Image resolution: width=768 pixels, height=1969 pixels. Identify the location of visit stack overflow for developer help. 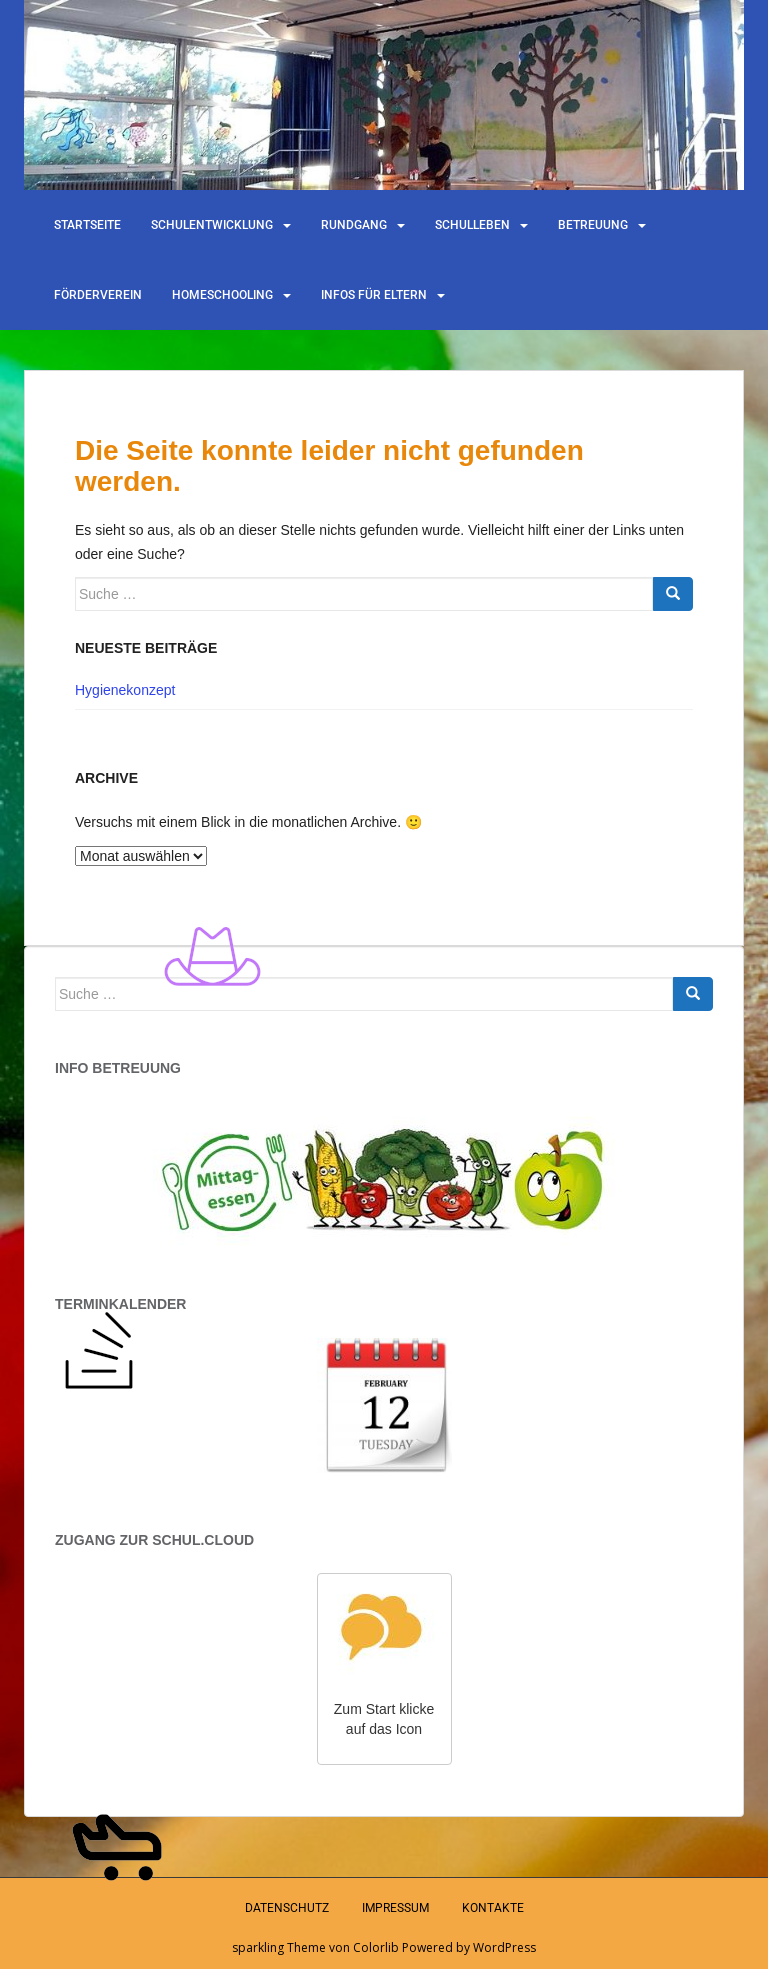
(99, 1352).